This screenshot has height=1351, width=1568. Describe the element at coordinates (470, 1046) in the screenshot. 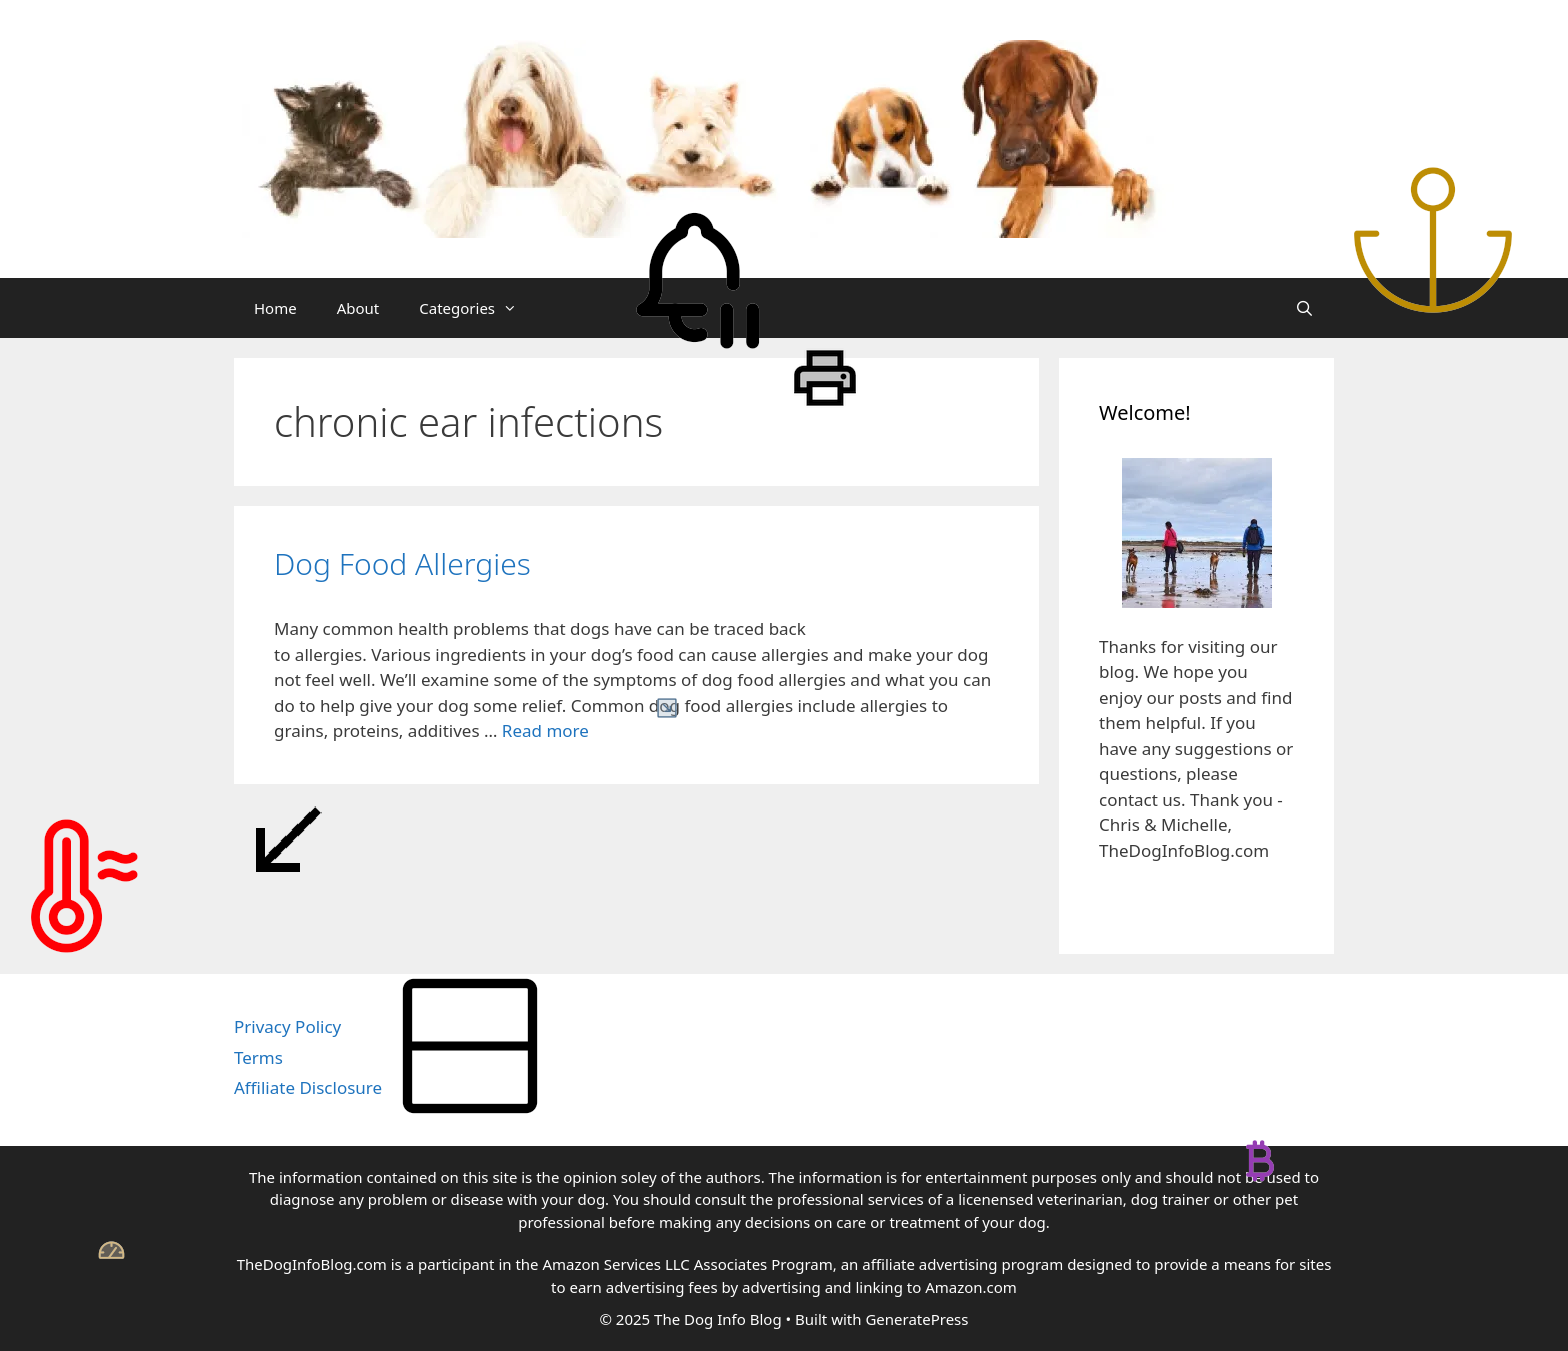

I see `split view into top and bottom panels` at that location.